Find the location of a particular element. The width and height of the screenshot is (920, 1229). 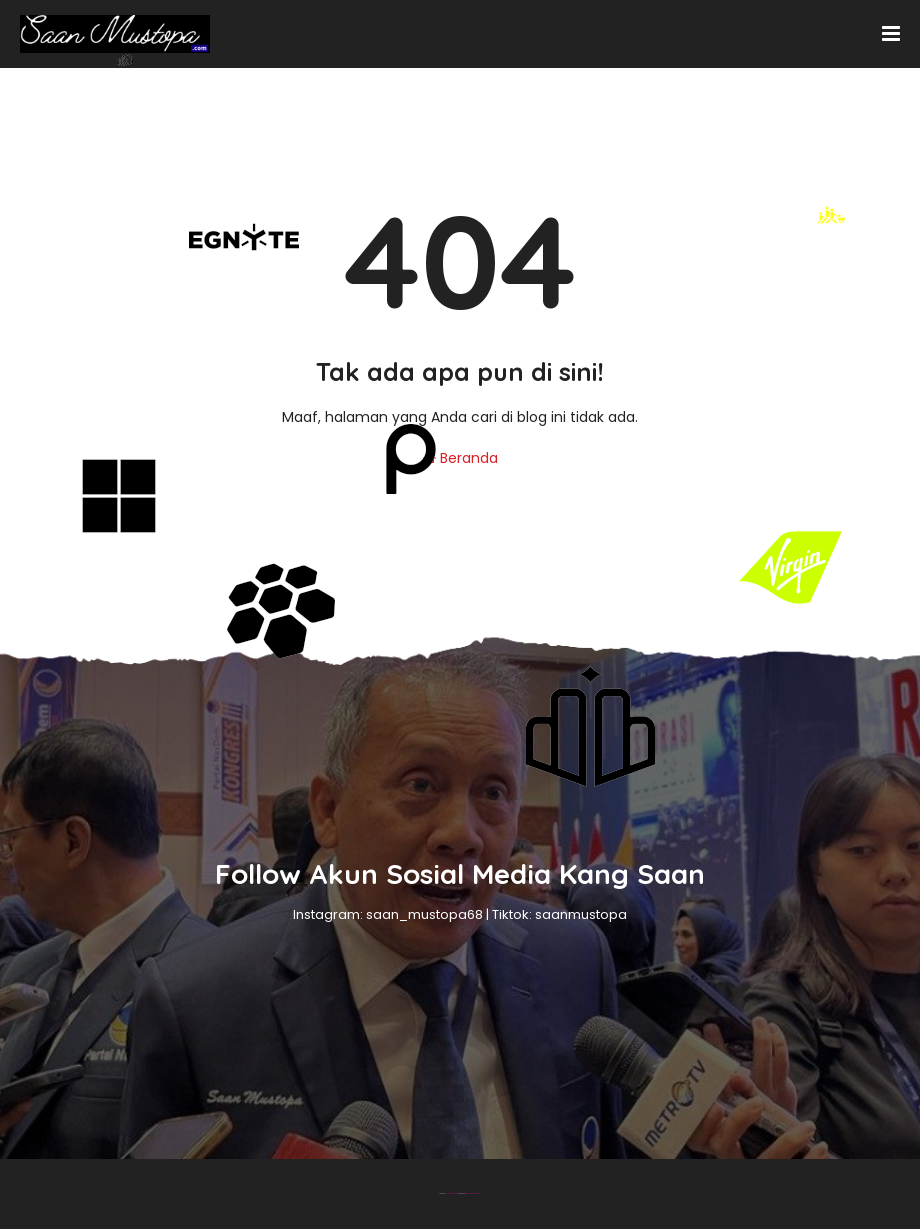

microsoft brand logo is located at coordinates (119, 496).